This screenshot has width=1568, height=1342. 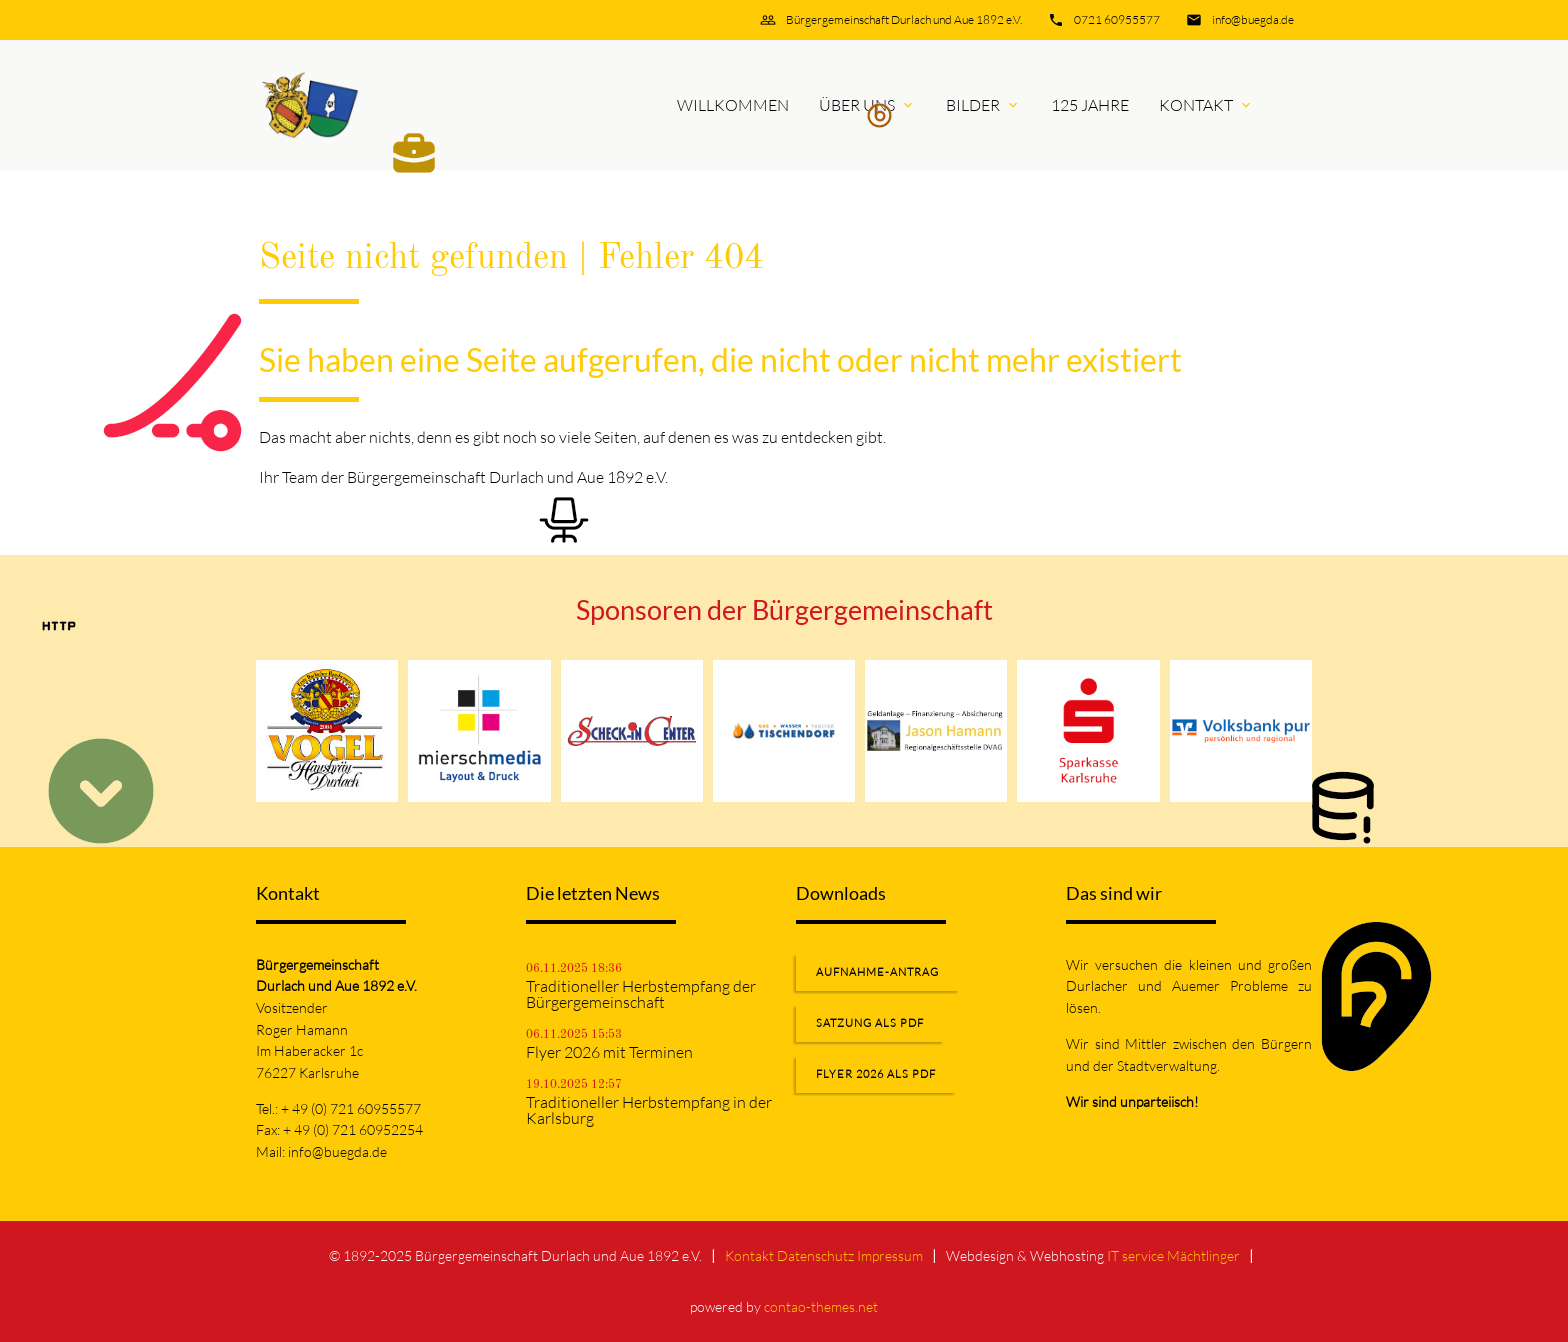 I want to click on beats audio brand logo, so click(x=879, y=115).